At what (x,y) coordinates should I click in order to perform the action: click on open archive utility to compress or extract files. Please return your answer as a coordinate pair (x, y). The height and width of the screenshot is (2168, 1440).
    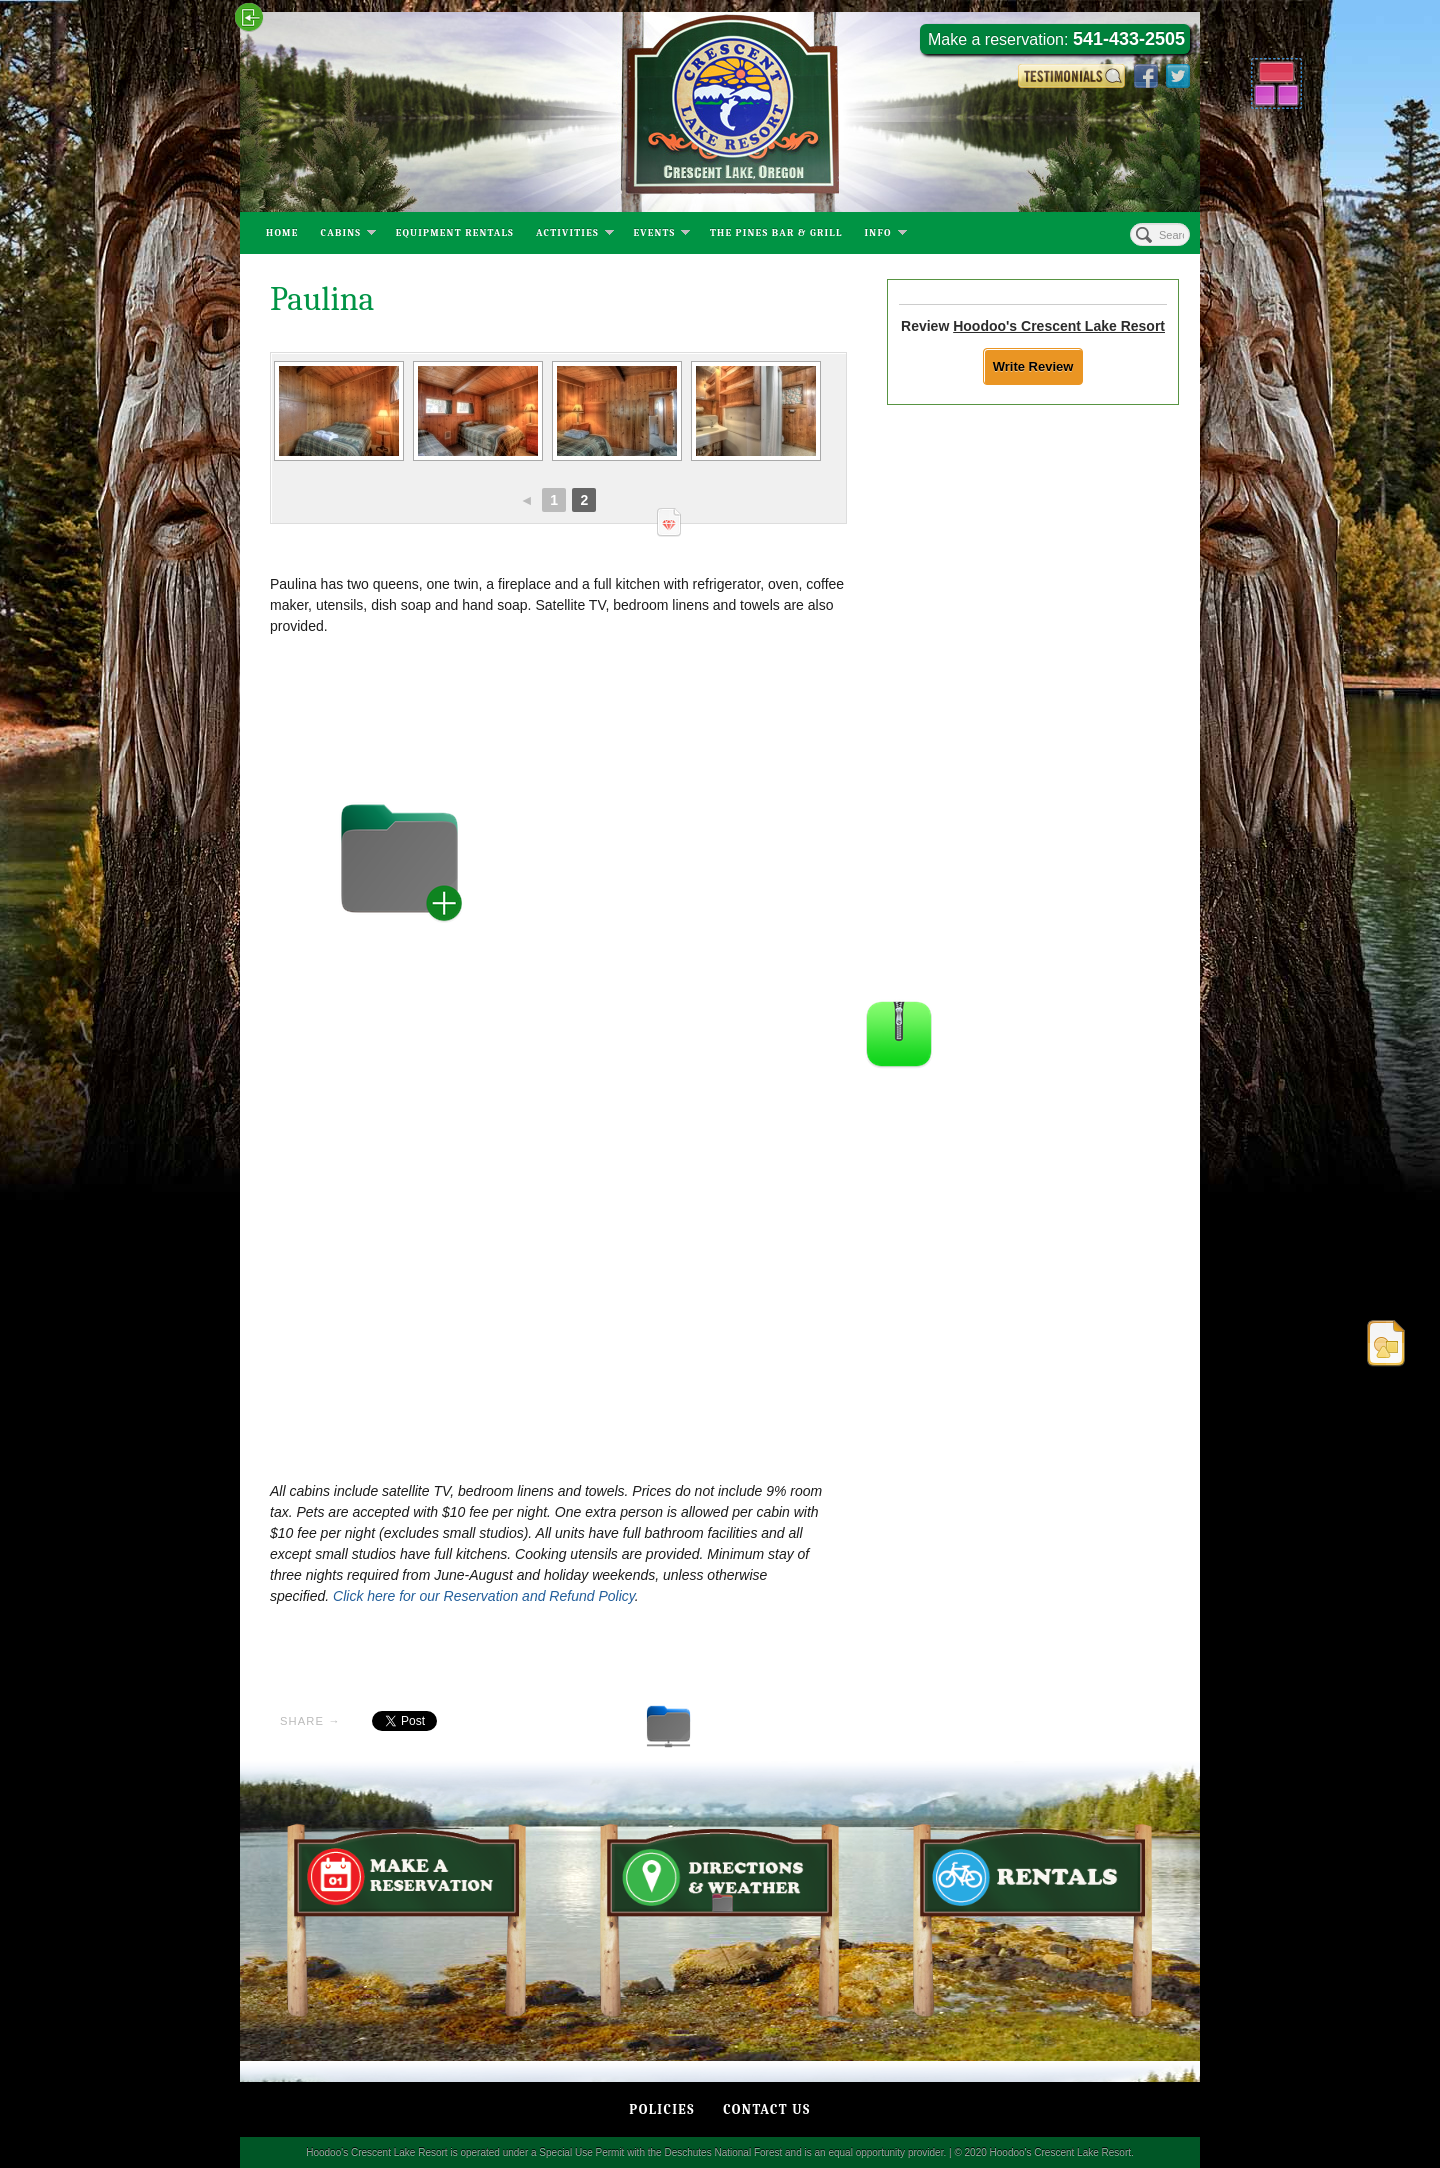
    Looking at the image, I should click on (899, 1034).